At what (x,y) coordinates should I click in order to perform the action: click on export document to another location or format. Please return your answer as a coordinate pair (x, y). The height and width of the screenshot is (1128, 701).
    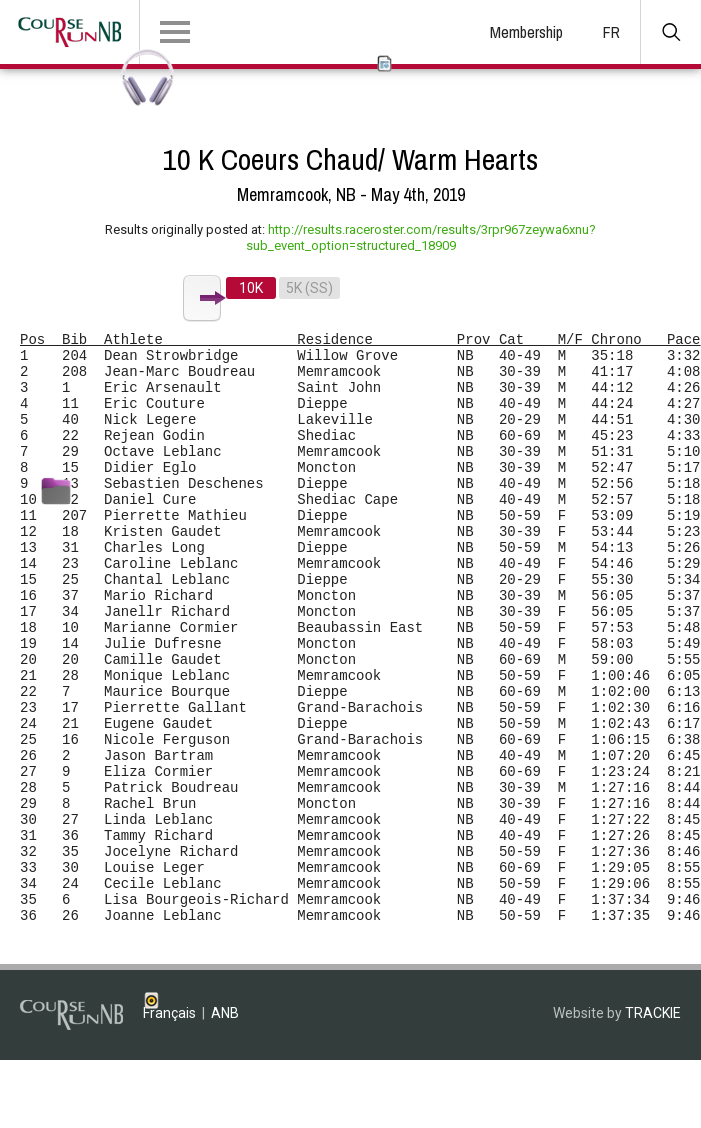
    Looking at the image, I should click on (202, 298).